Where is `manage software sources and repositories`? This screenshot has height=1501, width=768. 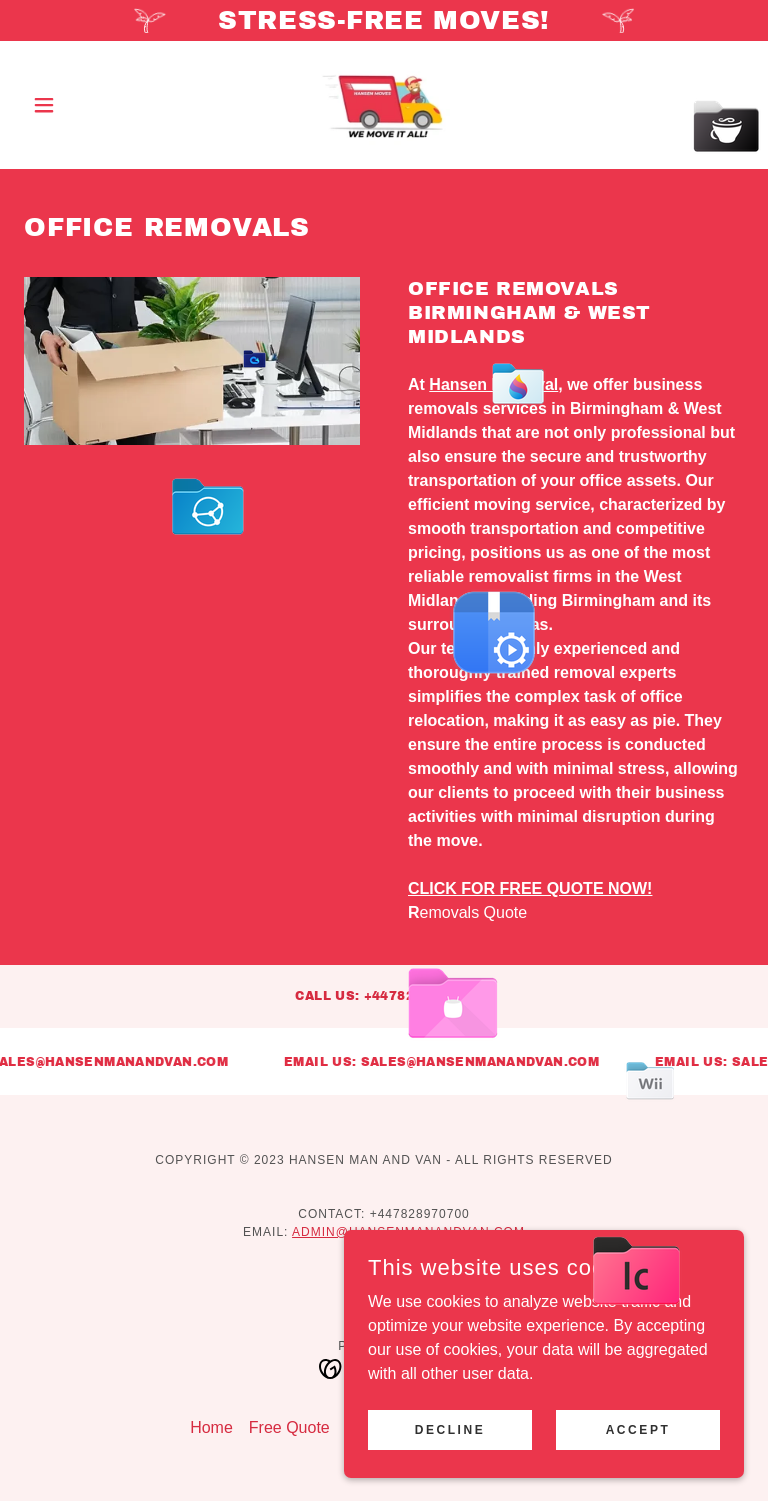
manage software sources and repositories is located at coordinates (494, 634).